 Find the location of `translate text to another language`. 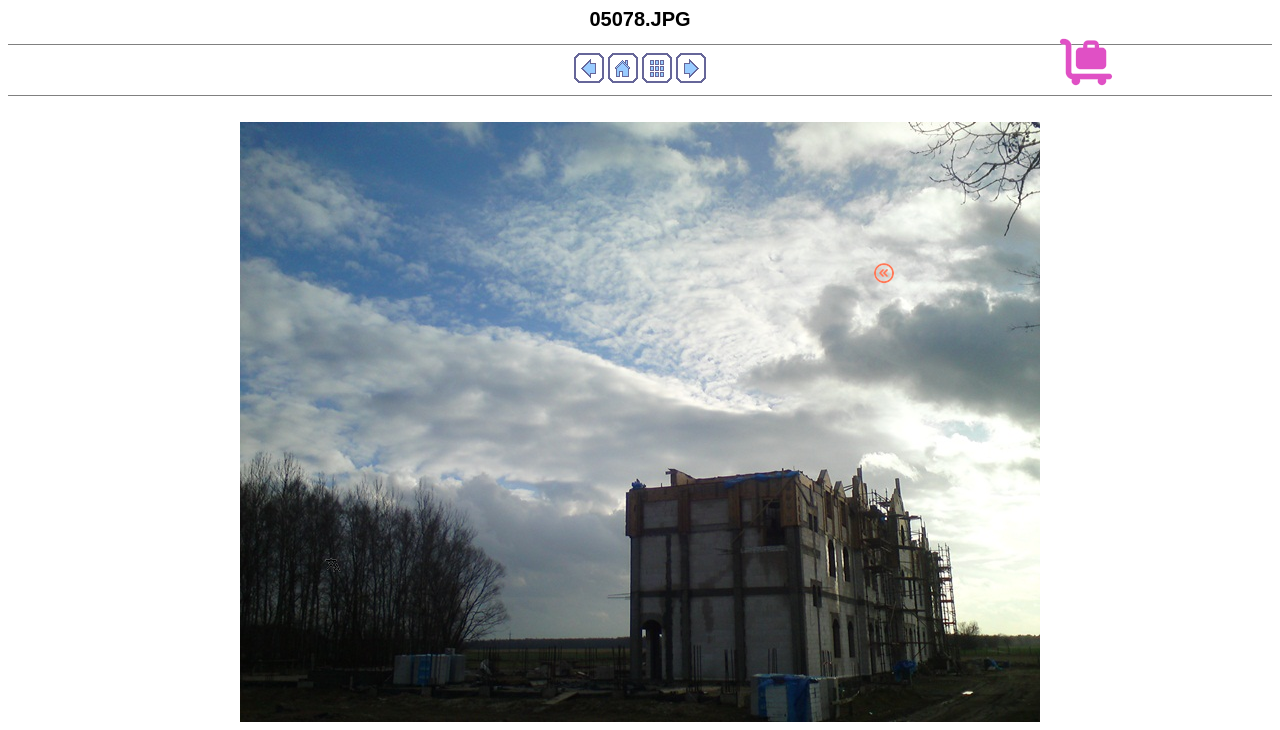

translate text to another language is located at coordinates (333, 565).